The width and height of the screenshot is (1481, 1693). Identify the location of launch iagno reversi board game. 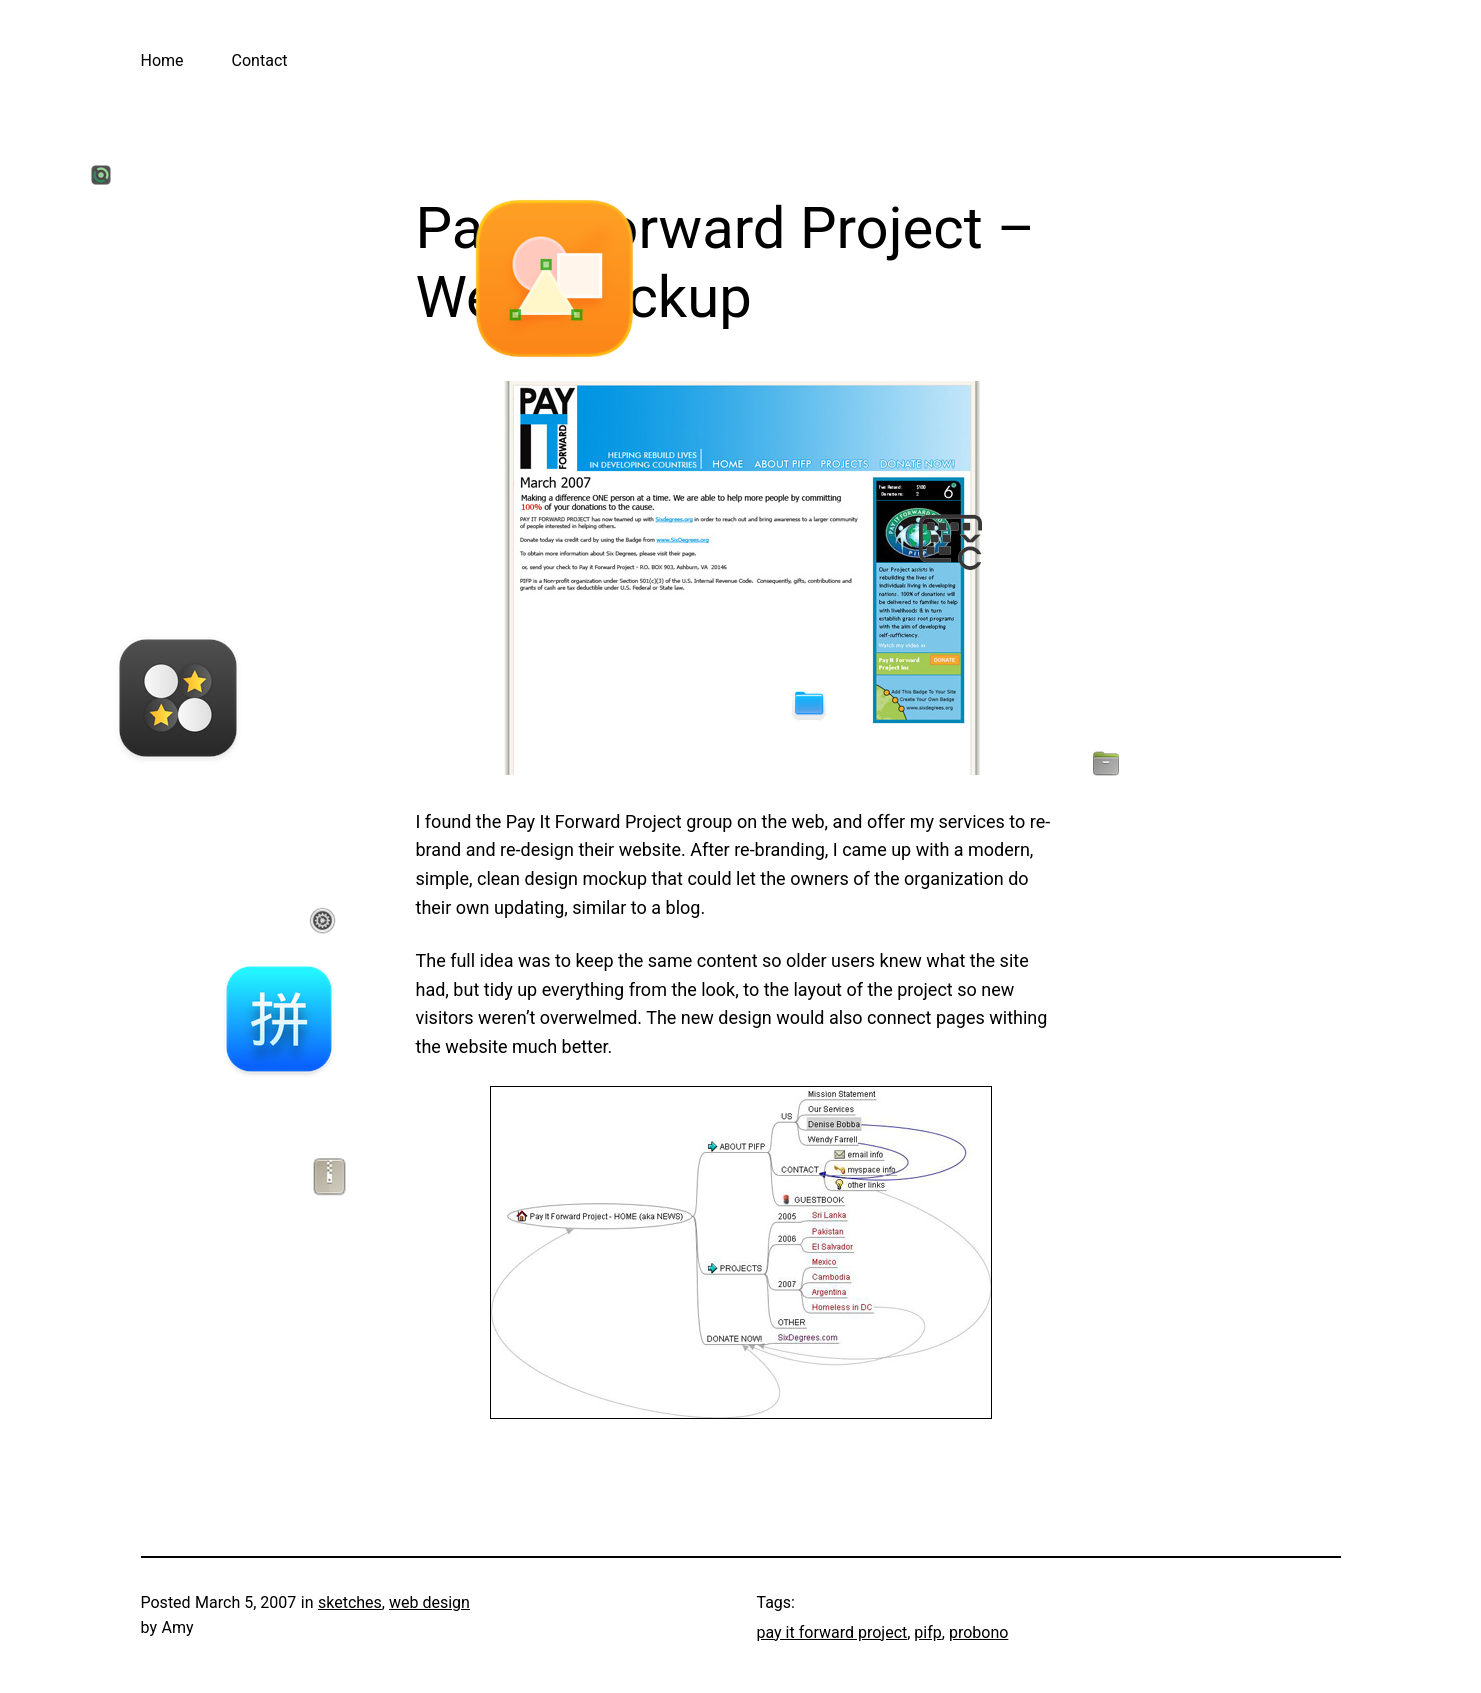
(178, 698).